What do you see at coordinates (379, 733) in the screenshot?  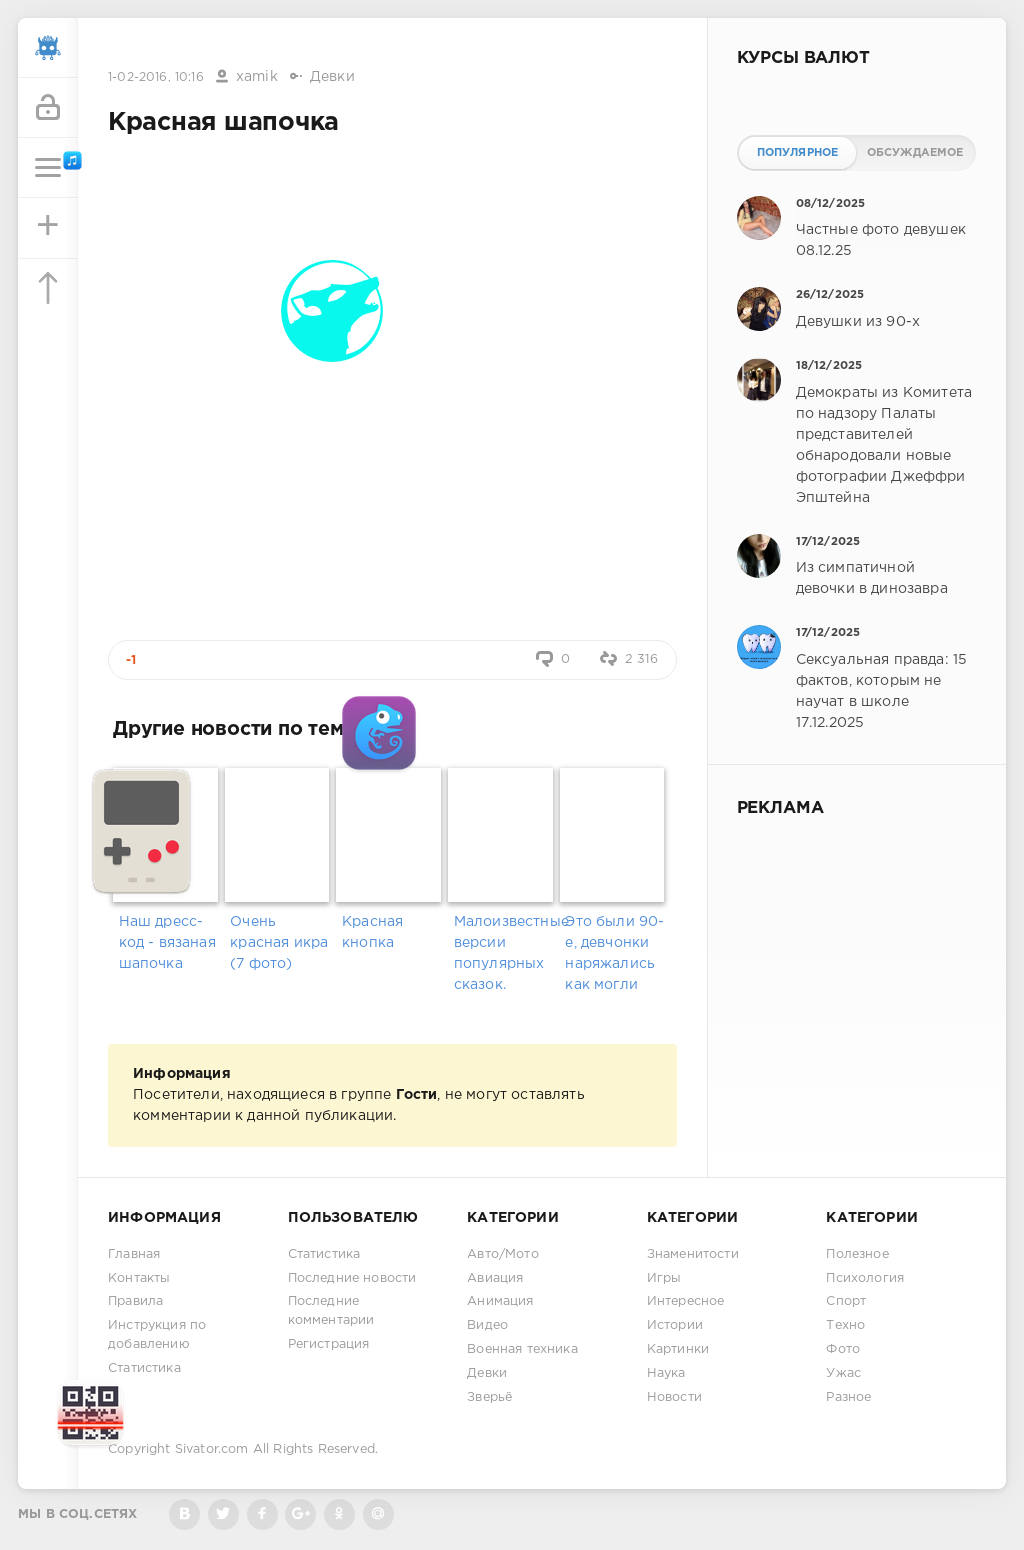 I see `open gns3 network simulation software` at bounding box center [379, 733].